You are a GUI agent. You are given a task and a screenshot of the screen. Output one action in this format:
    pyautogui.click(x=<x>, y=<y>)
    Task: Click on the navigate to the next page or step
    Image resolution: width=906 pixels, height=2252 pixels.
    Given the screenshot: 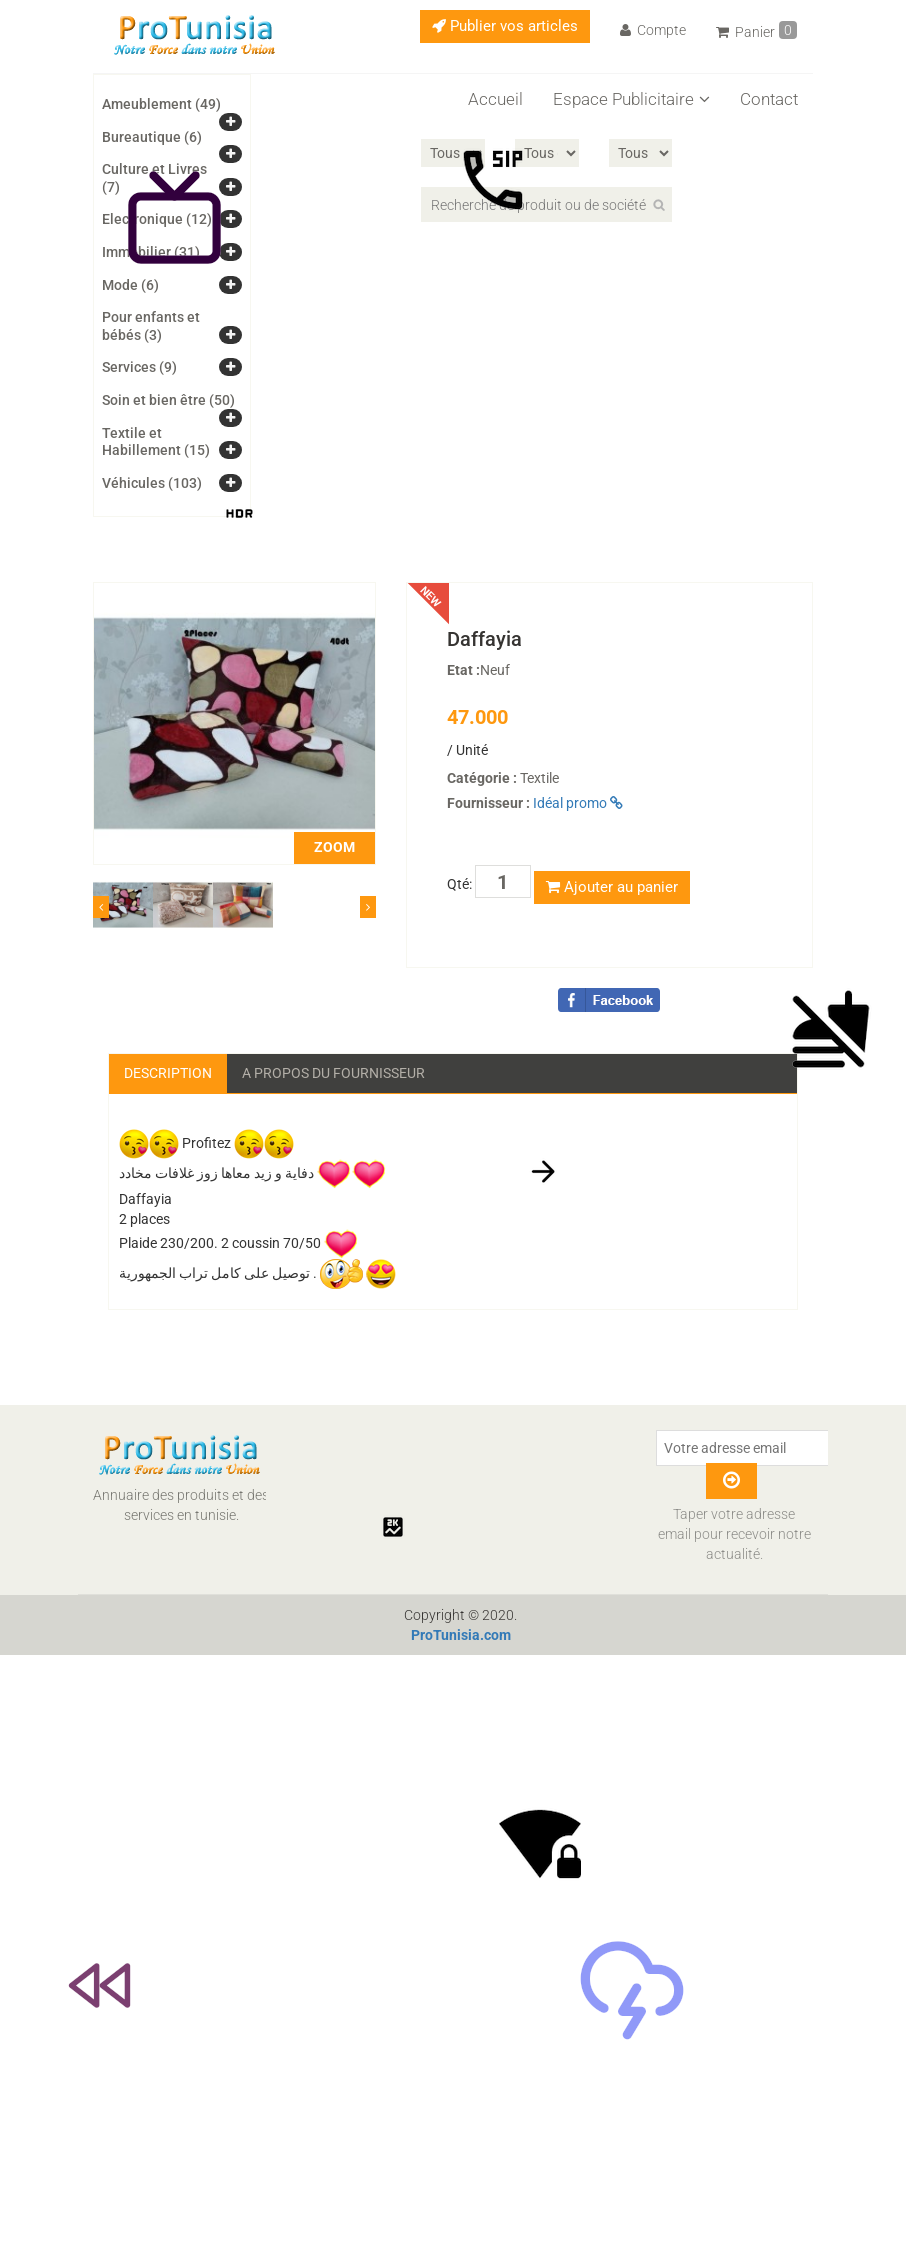 What is the action you would take?
    pyautogui.click(x=543, y=1171)
    